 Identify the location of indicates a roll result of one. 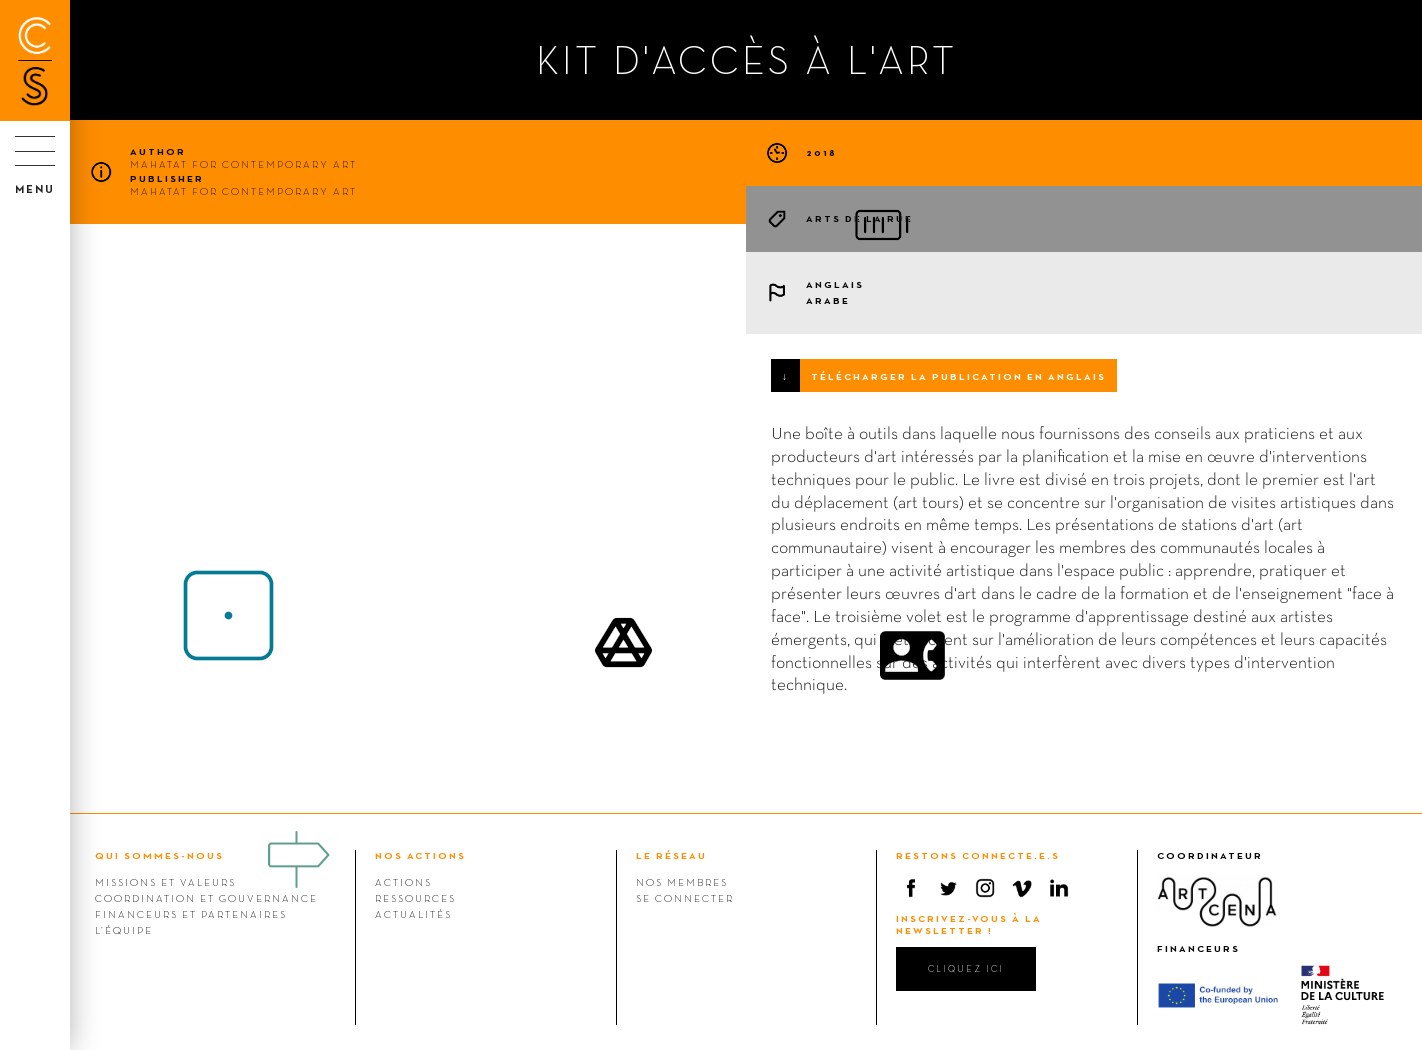
(228, 615).